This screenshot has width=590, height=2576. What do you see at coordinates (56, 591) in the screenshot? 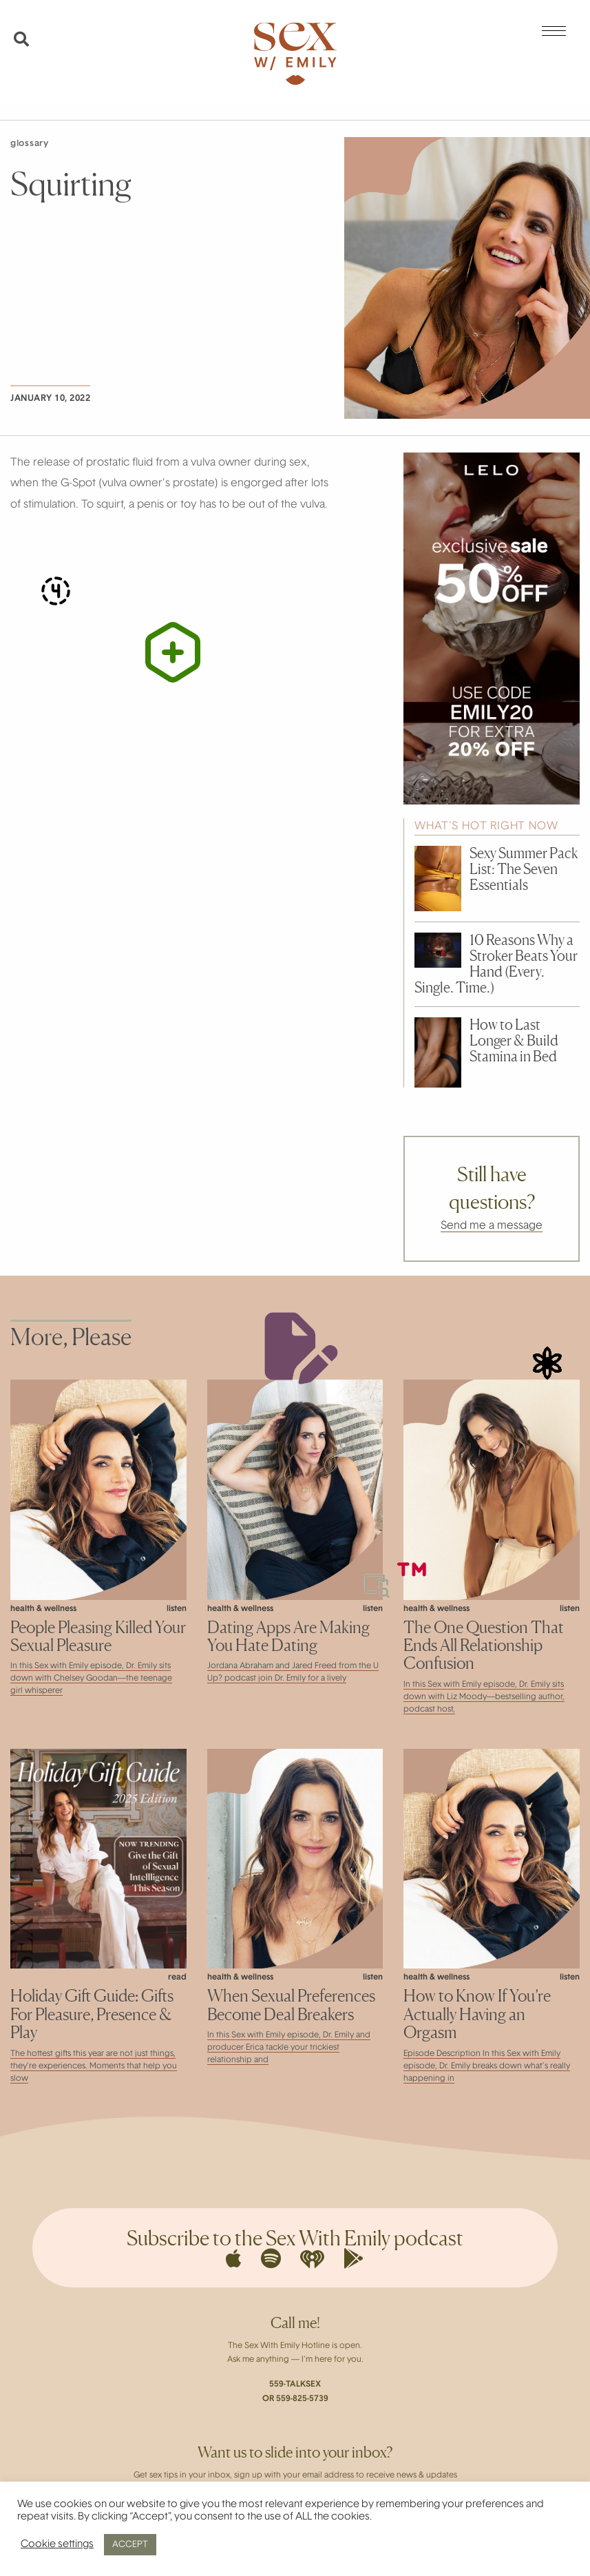
I see `step 4 in a multi-step process` at bounding box center [56, 591].